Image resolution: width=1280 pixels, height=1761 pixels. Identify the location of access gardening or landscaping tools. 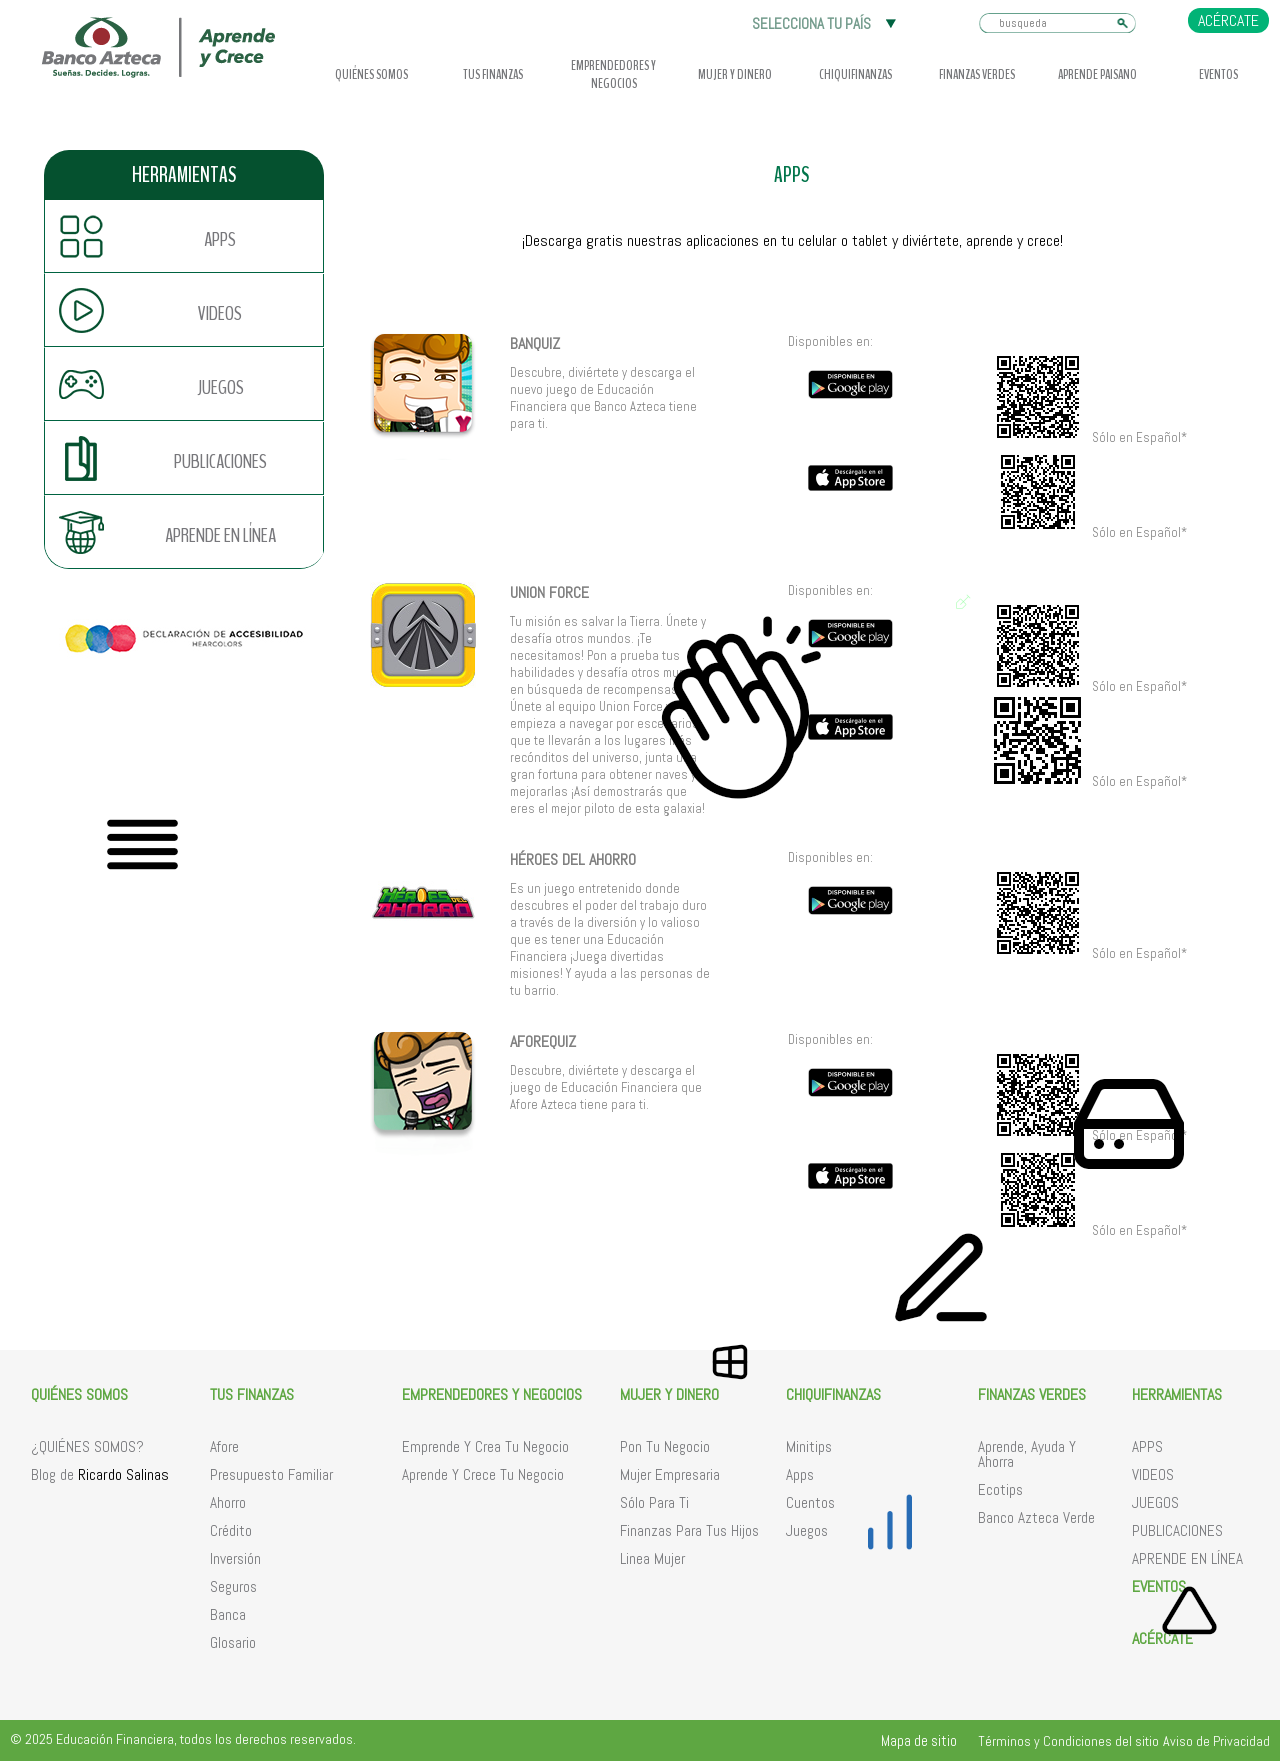
(963, 602).